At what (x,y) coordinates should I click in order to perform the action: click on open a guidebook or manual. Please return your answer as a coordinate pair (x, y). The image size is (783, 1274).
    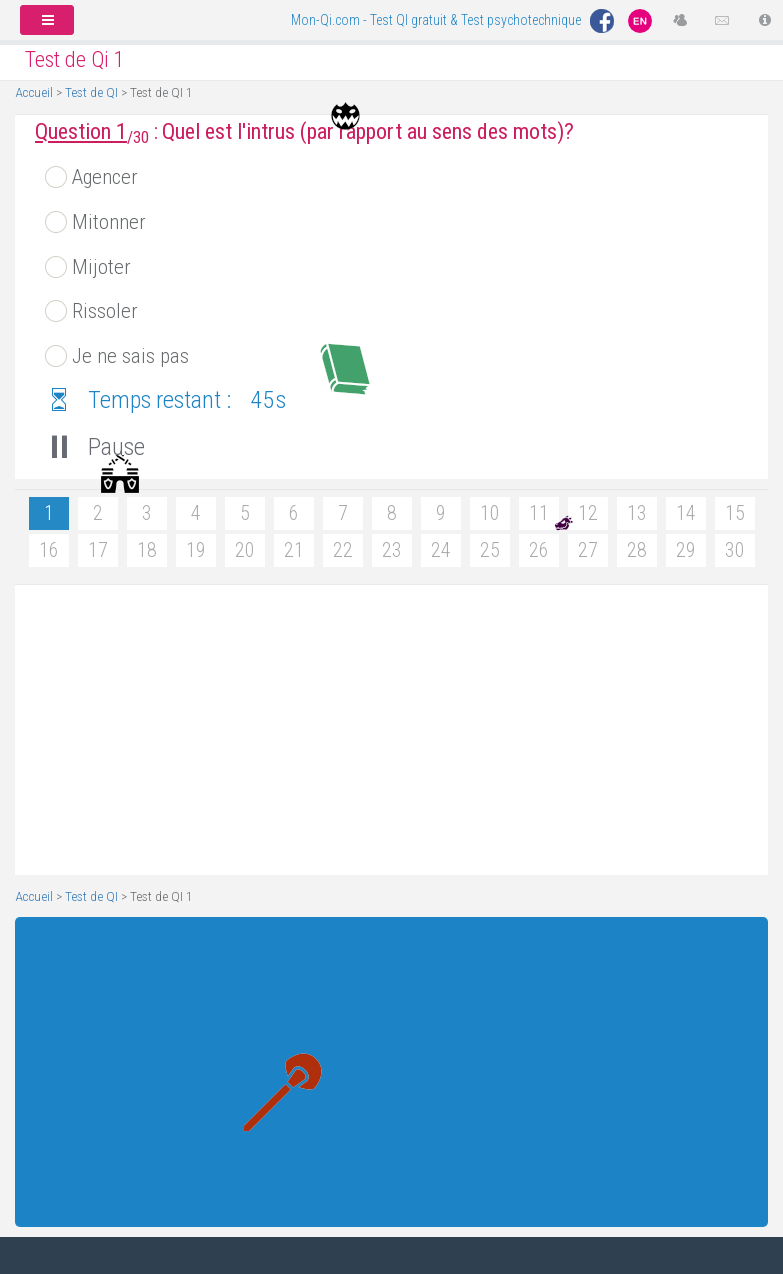
    Looking at the image, I should click on (345, 369).